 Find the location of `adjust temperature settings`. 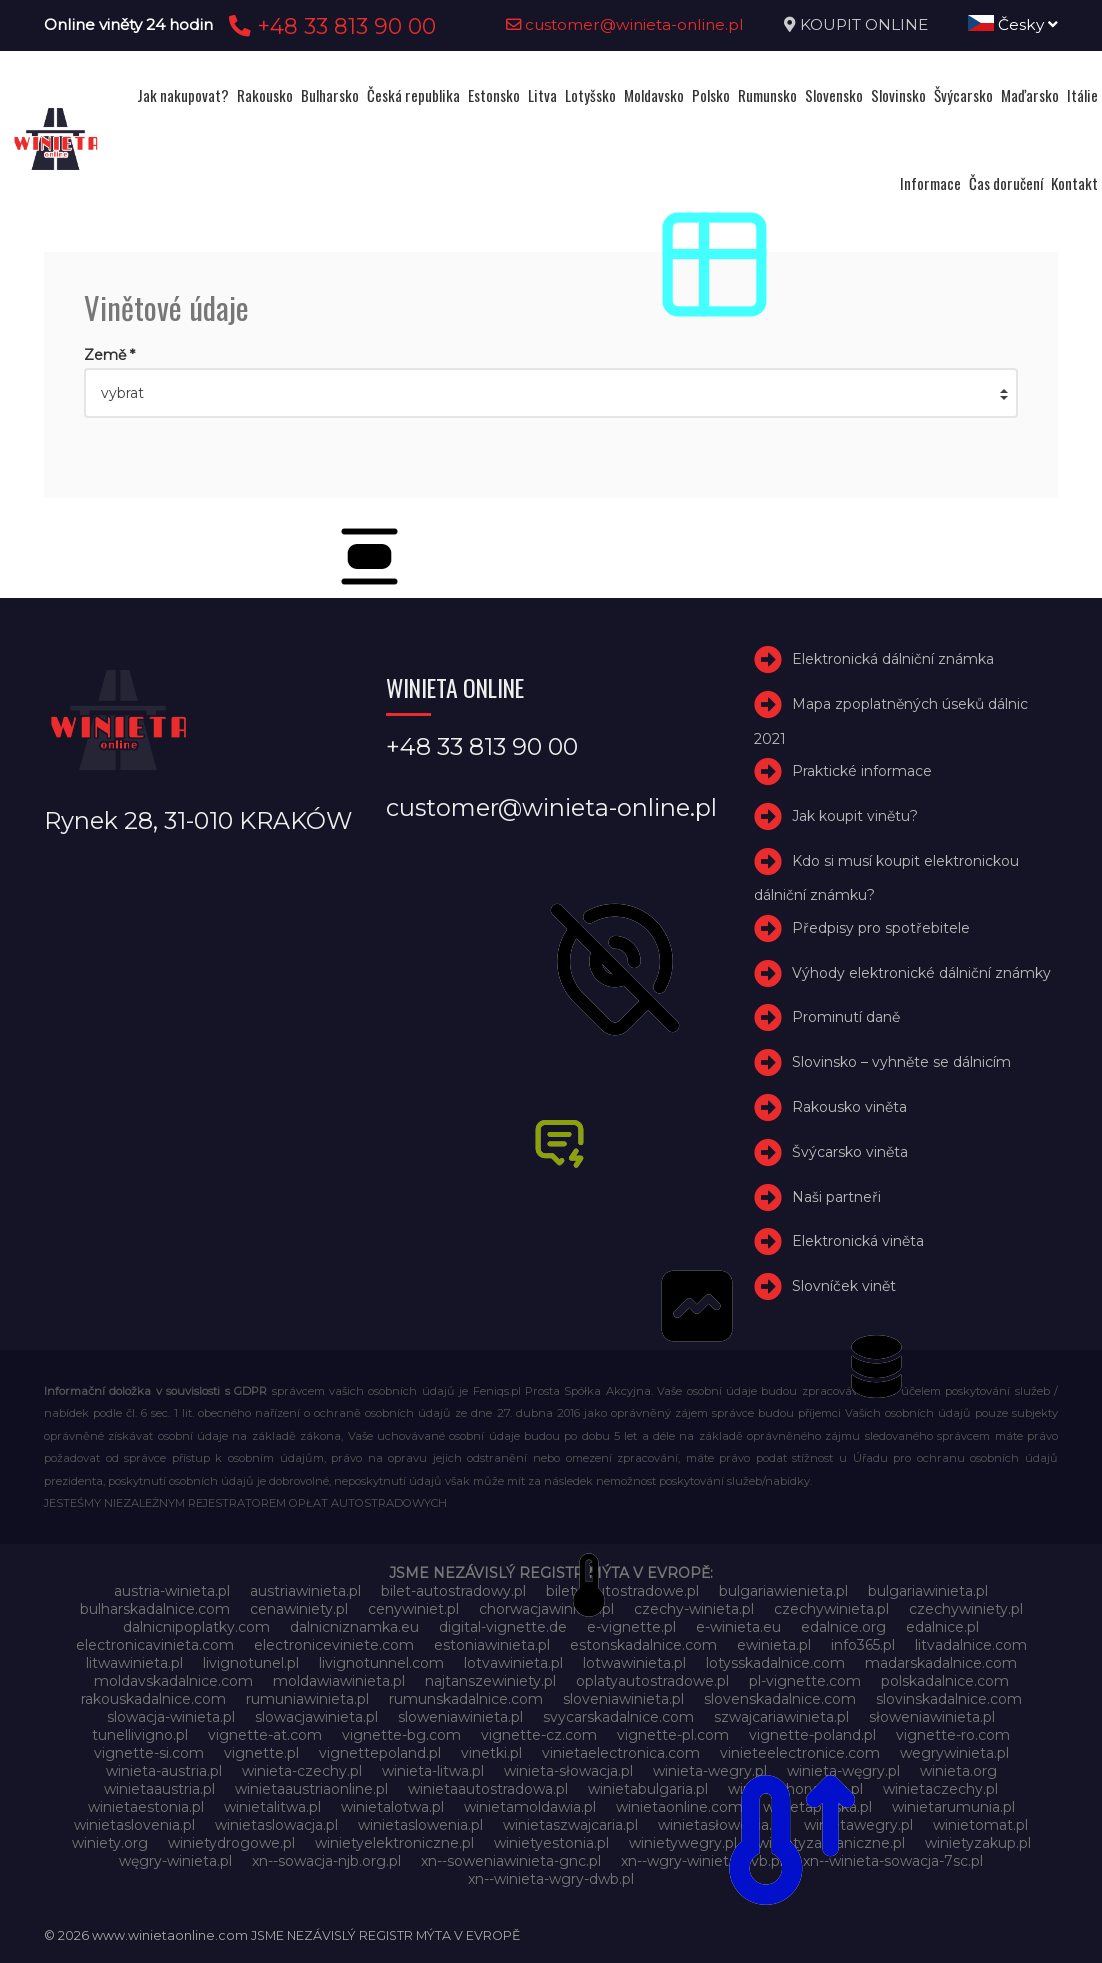

adjust temperature settings is located at coordinates (589, 1585).